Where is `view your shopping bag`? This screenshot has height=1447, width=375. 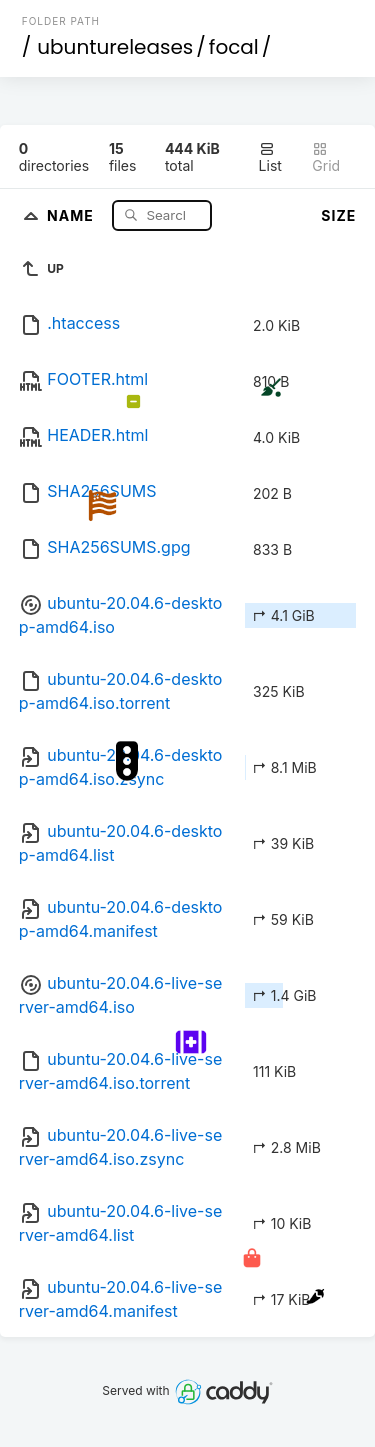
view your shopping bag is located at coordinates (252, 1259).